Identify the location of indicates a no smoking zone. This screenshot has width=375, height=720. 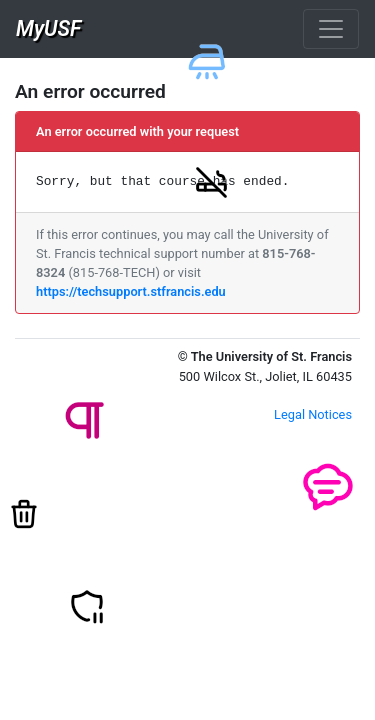
(211, 182).